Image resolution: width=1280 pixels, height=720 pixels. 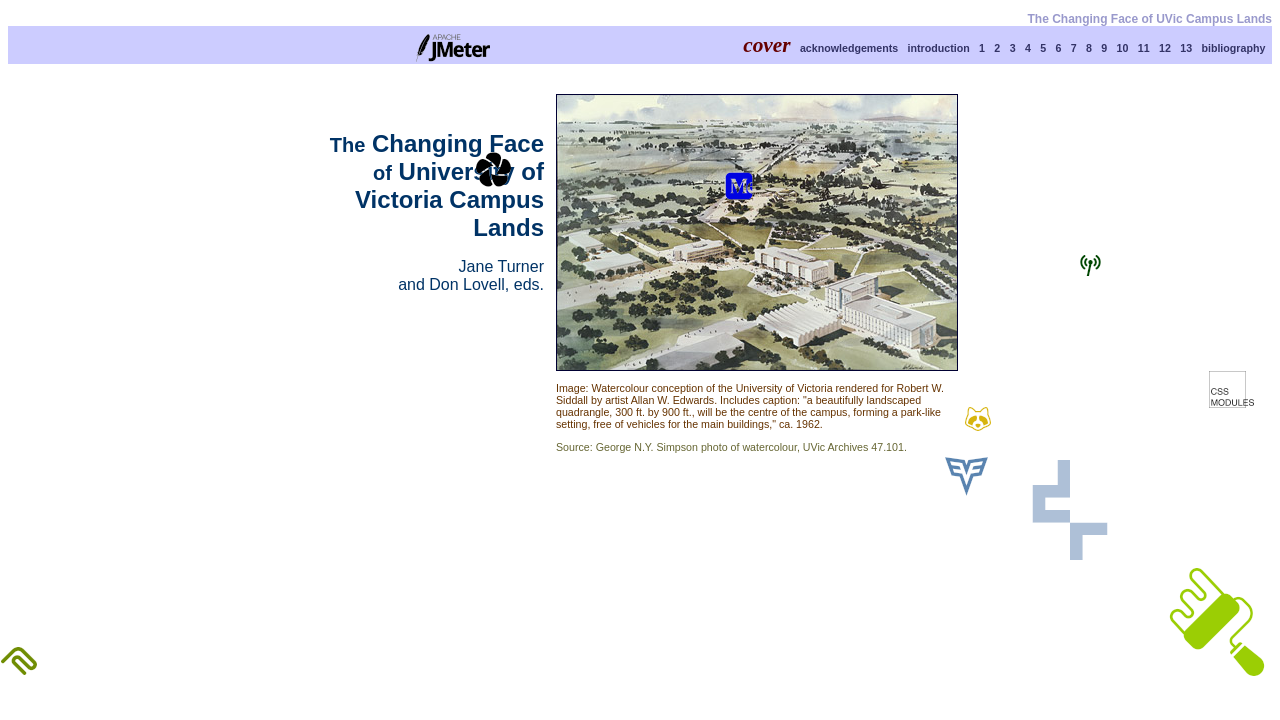 What do you see at coordinates (493, 169) in the screenshot?
I see `open immich photo management app` at bounding box center [493, 169].